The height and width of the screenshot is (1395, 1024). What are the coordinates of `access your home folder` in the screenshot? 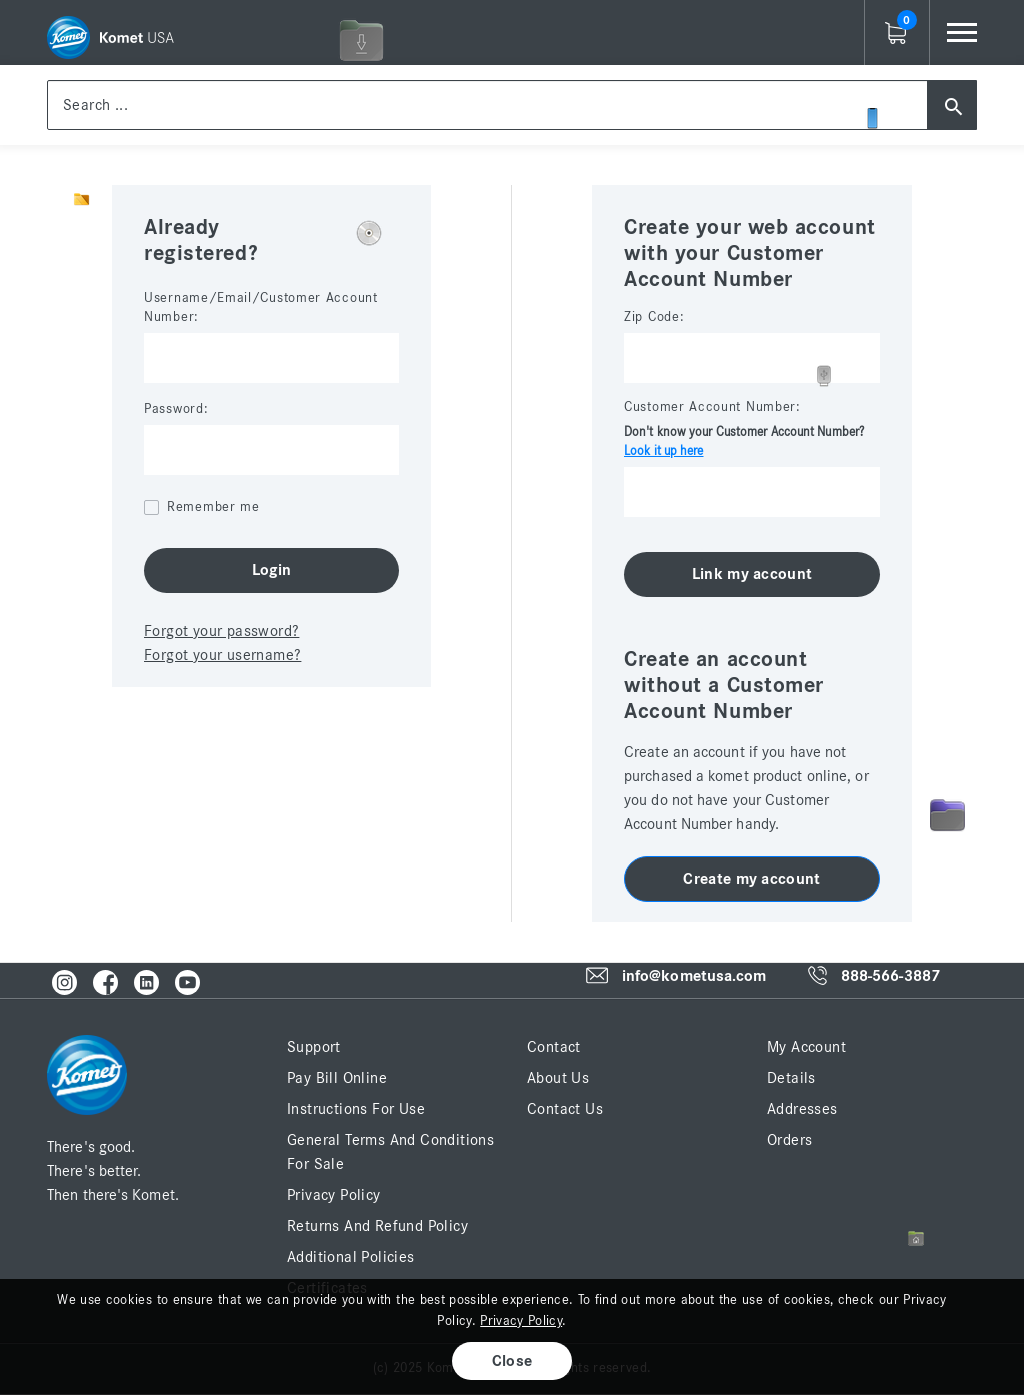 It's located at (916, 1238).